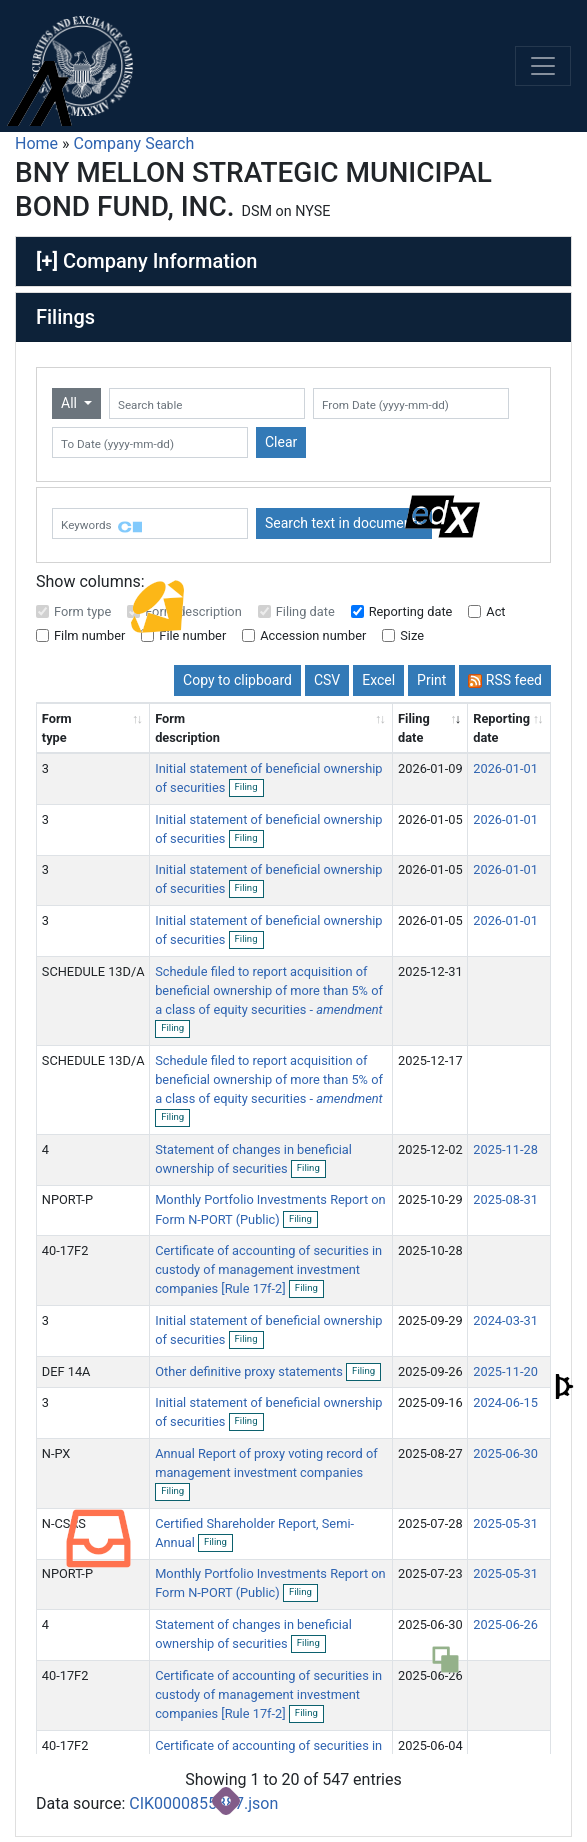 The image size is (587, 1842). Describe the element at coordinates (442, 516) in the screenshot. I see `open the edX learning platform` at that location.